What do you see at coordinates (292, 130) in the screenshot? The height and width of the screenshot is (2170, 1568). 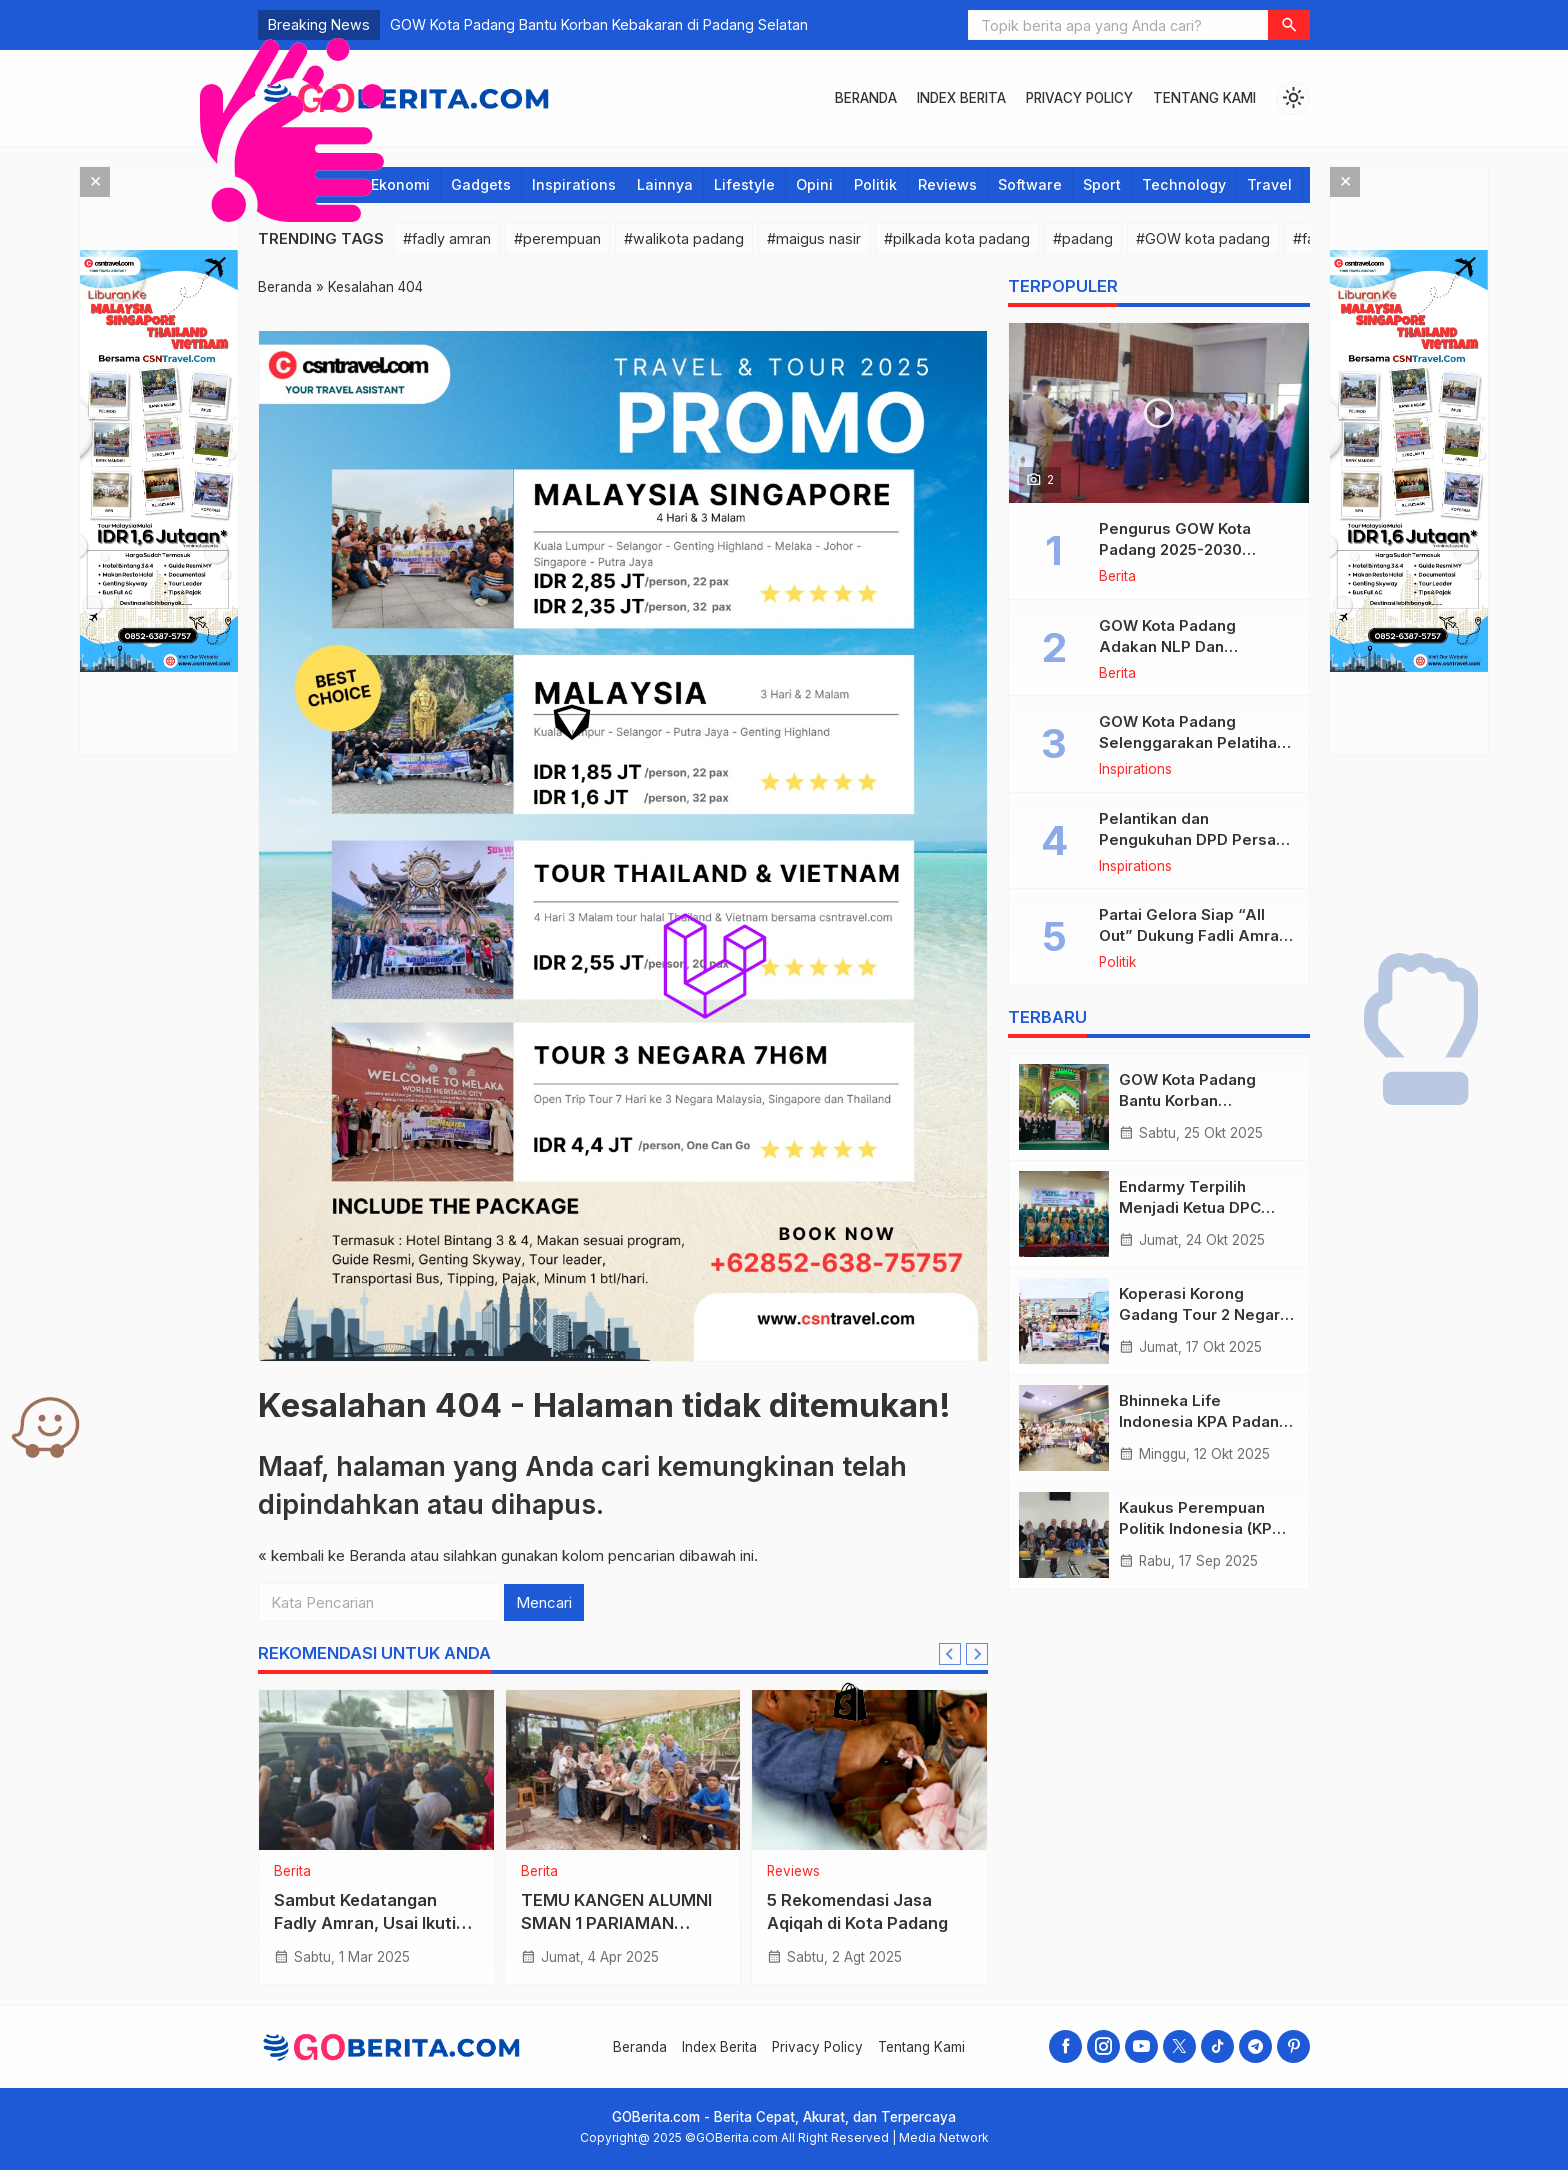 I see `wash your hands reminder` at bounding box center [292, 130].